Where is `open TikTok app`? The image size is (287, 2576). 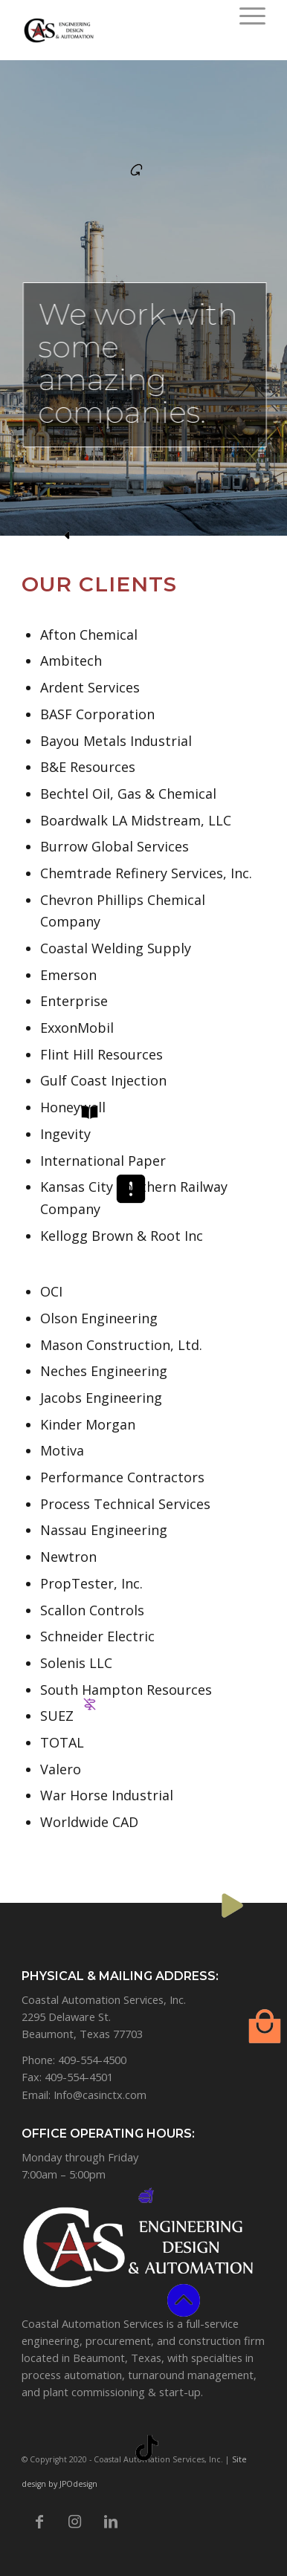 open TikTok app is located at coordinates (146, 2447).